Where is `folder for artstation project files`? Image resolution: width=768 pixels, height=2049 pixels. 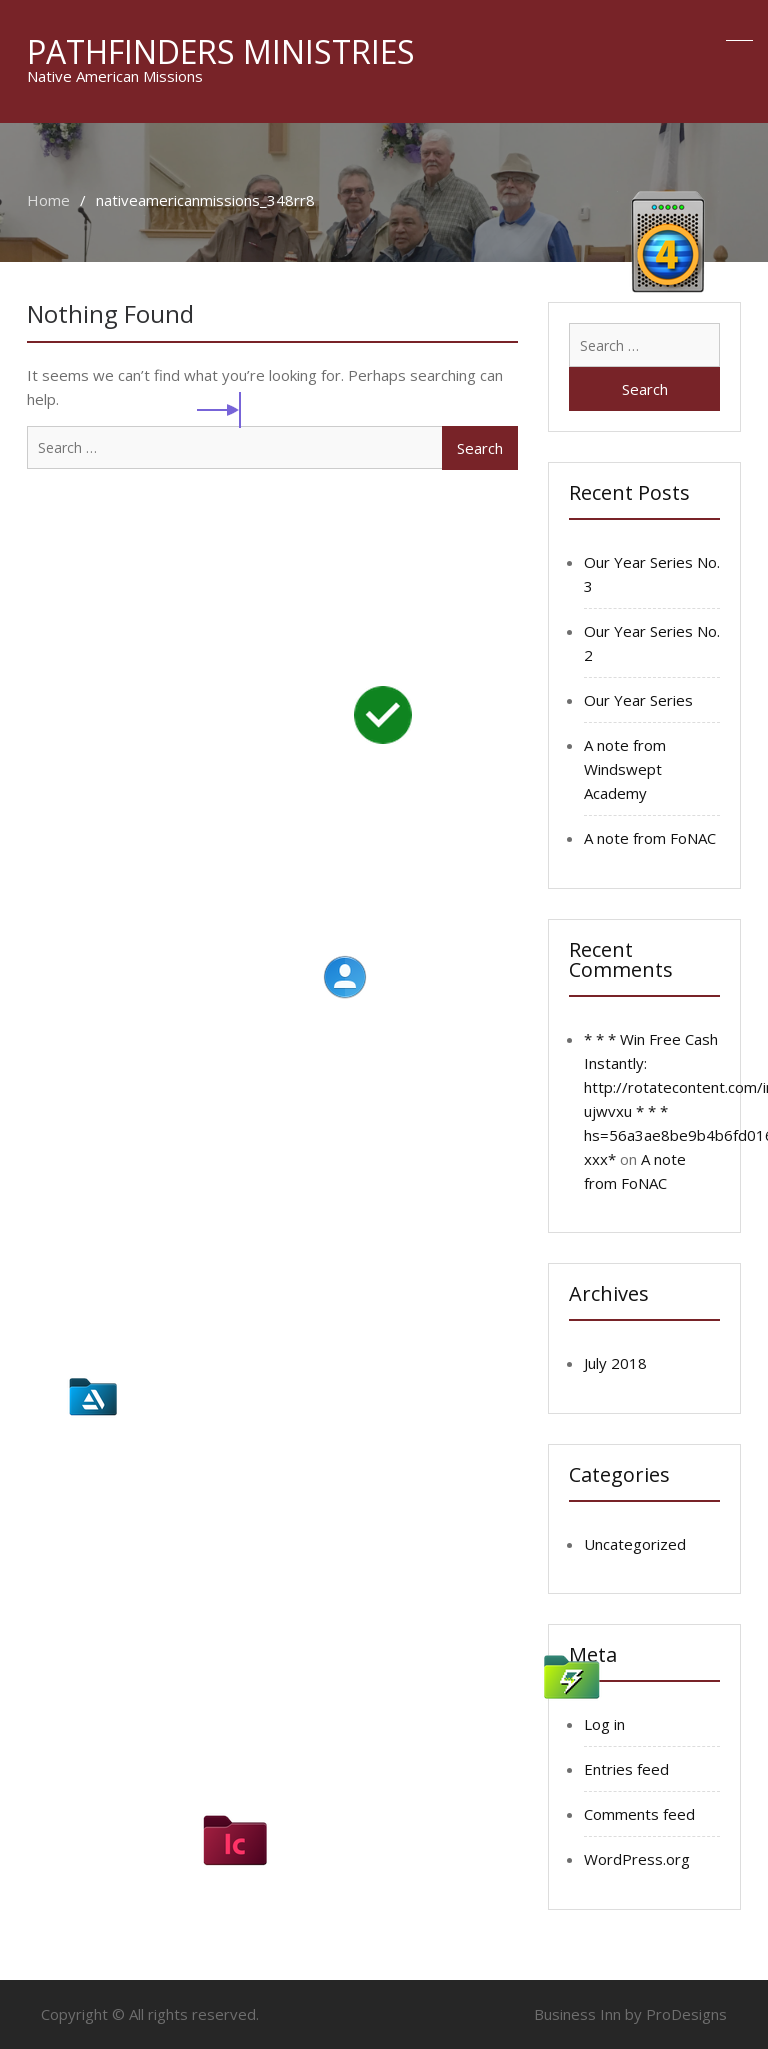 folder for artstation project files is located at coordinates (93, 1398).